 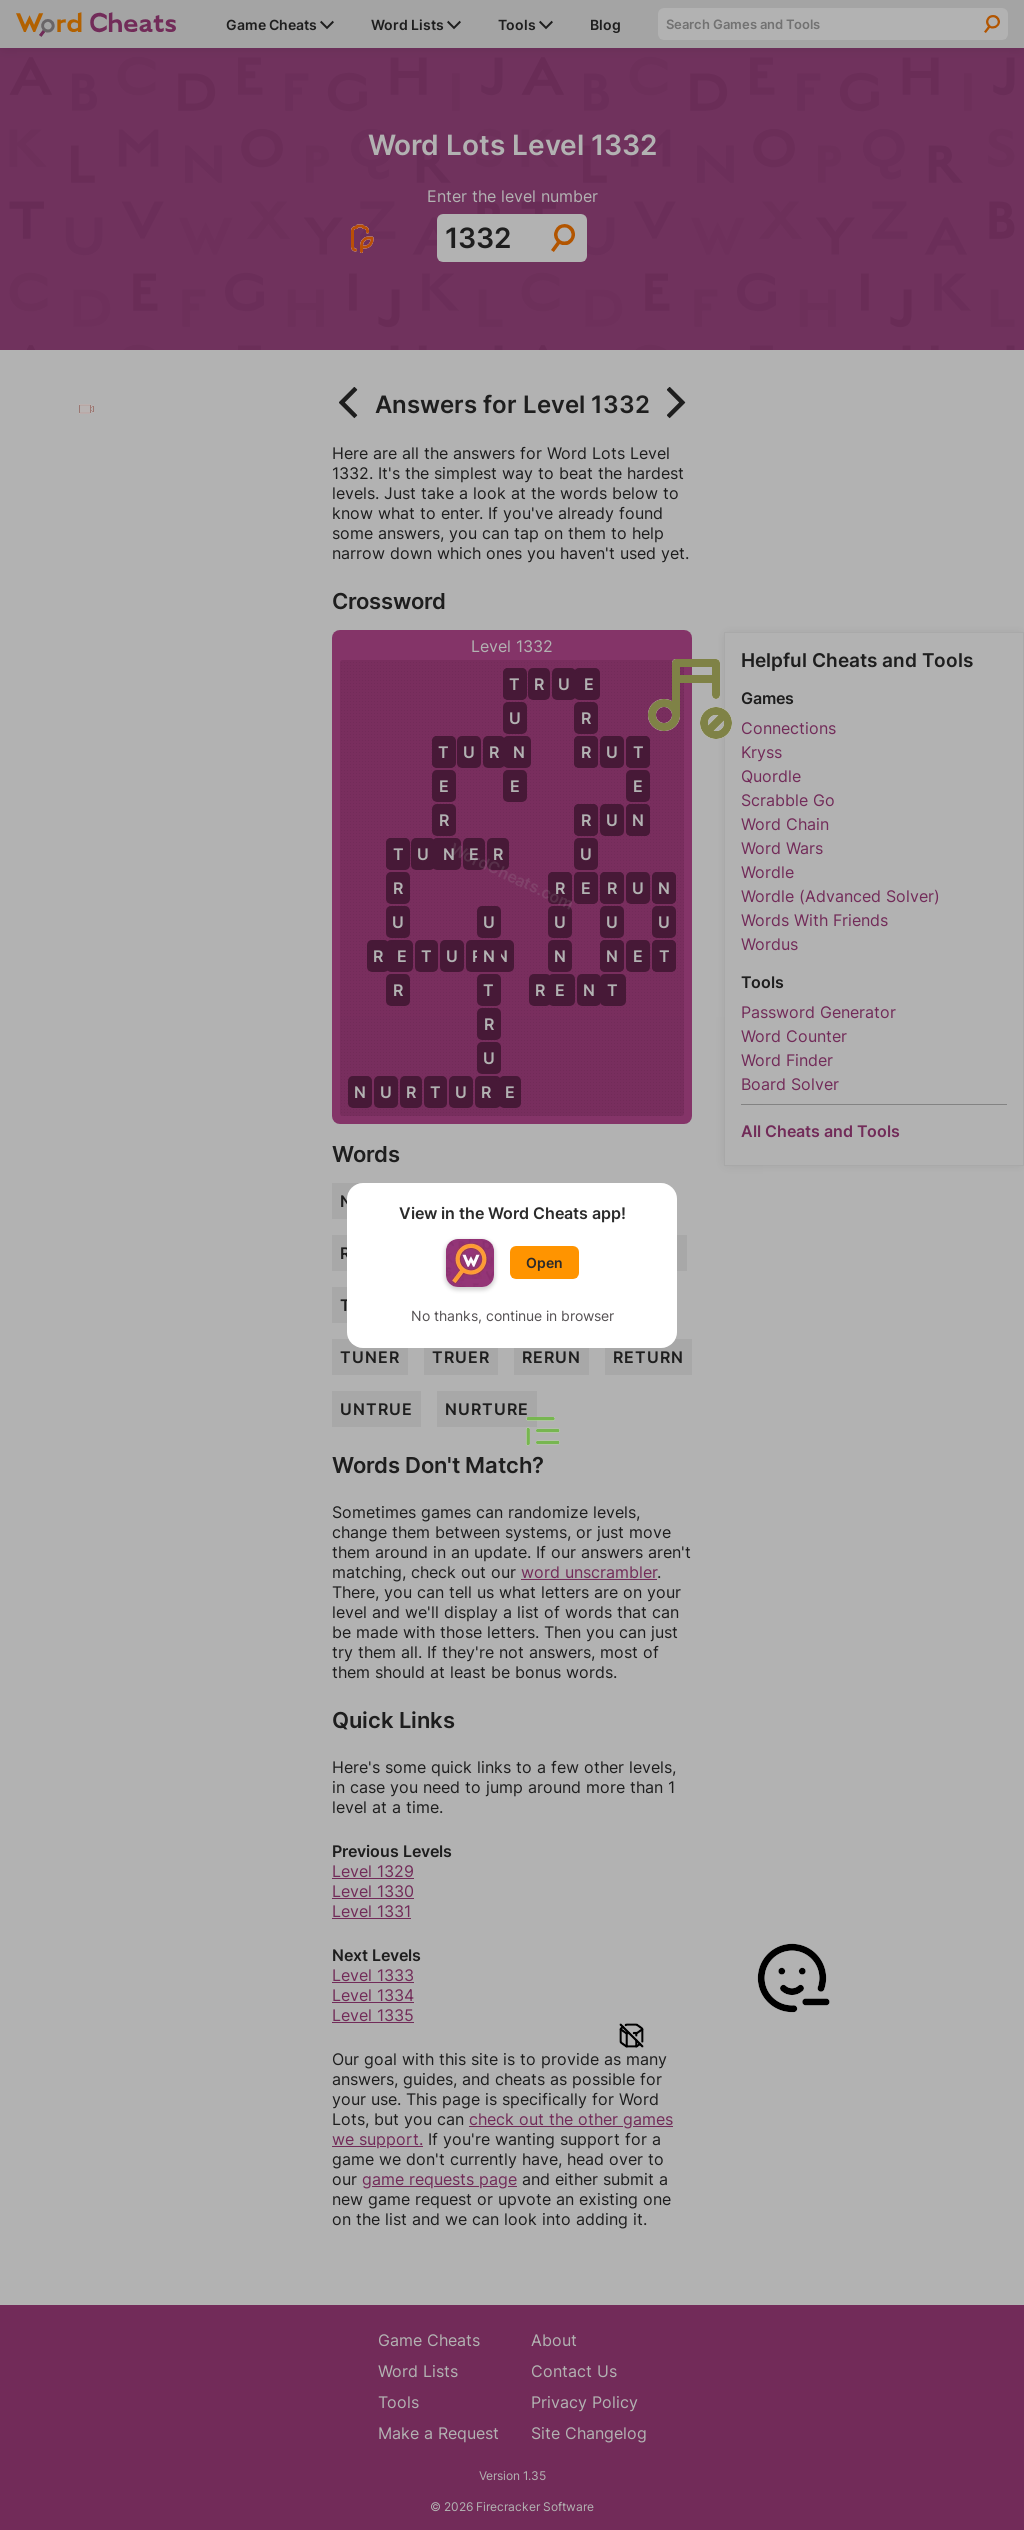 What do you see at coordinates (631, 2035) in the screenshot?
I see `disable 3D object view` at bounding box center [631, 2035].